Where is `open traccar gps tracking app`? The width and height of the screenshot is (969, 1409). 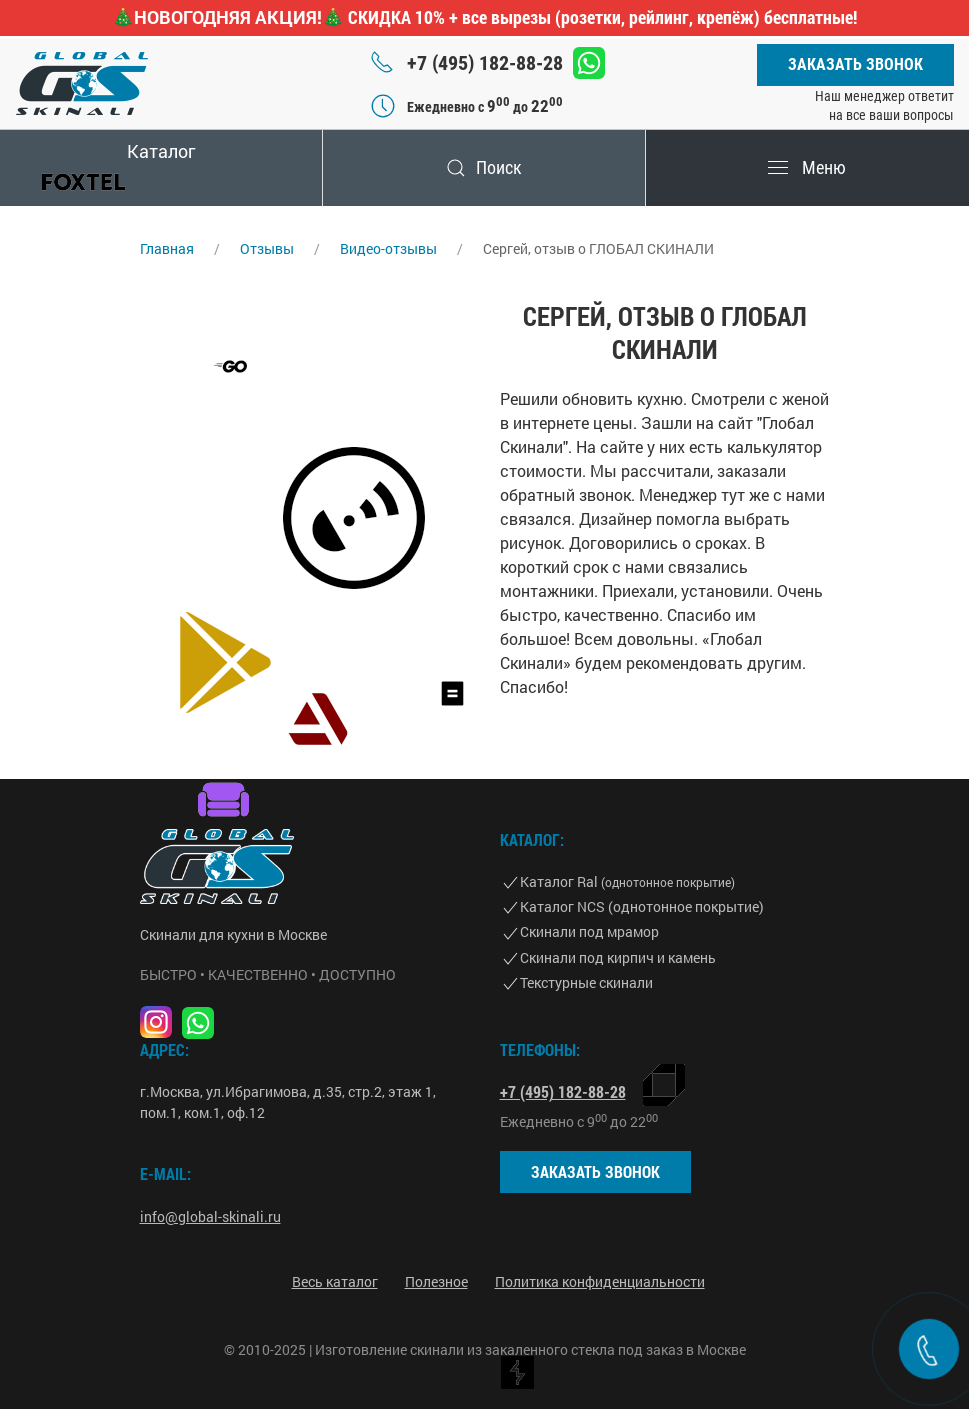
open traccar gps tracking app is located at coordinates (354, 518).